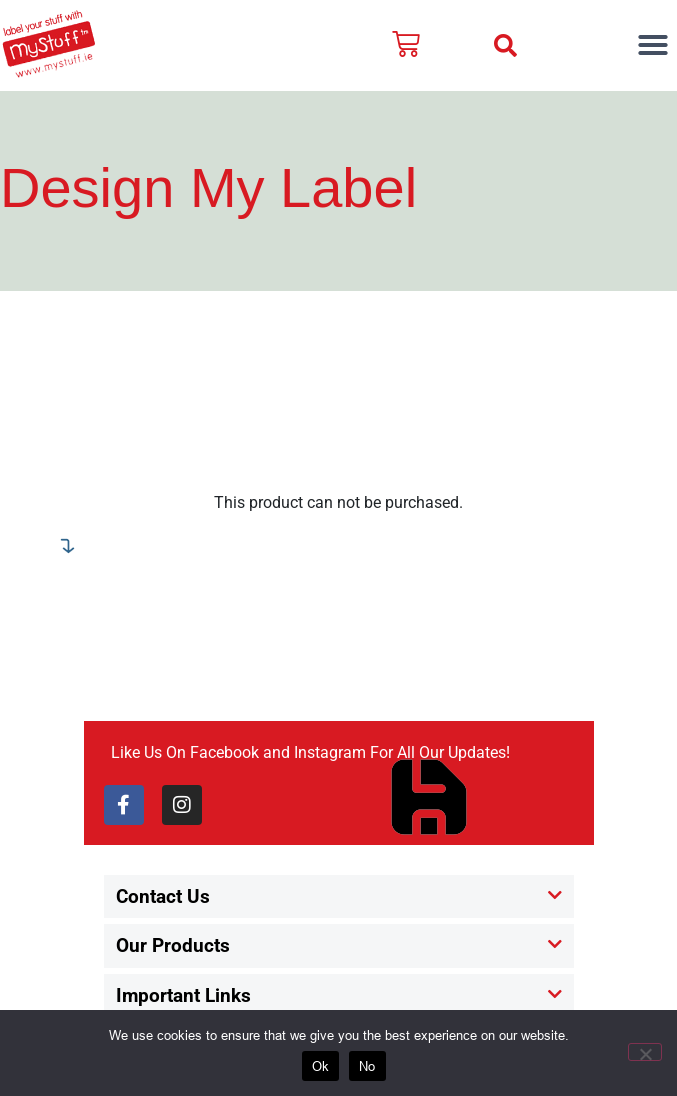 The width and height of the screenshot is (677, 1096). Describe the element at coordinates (429, 797) in the screenshot. I see `save current file or document` at that location.